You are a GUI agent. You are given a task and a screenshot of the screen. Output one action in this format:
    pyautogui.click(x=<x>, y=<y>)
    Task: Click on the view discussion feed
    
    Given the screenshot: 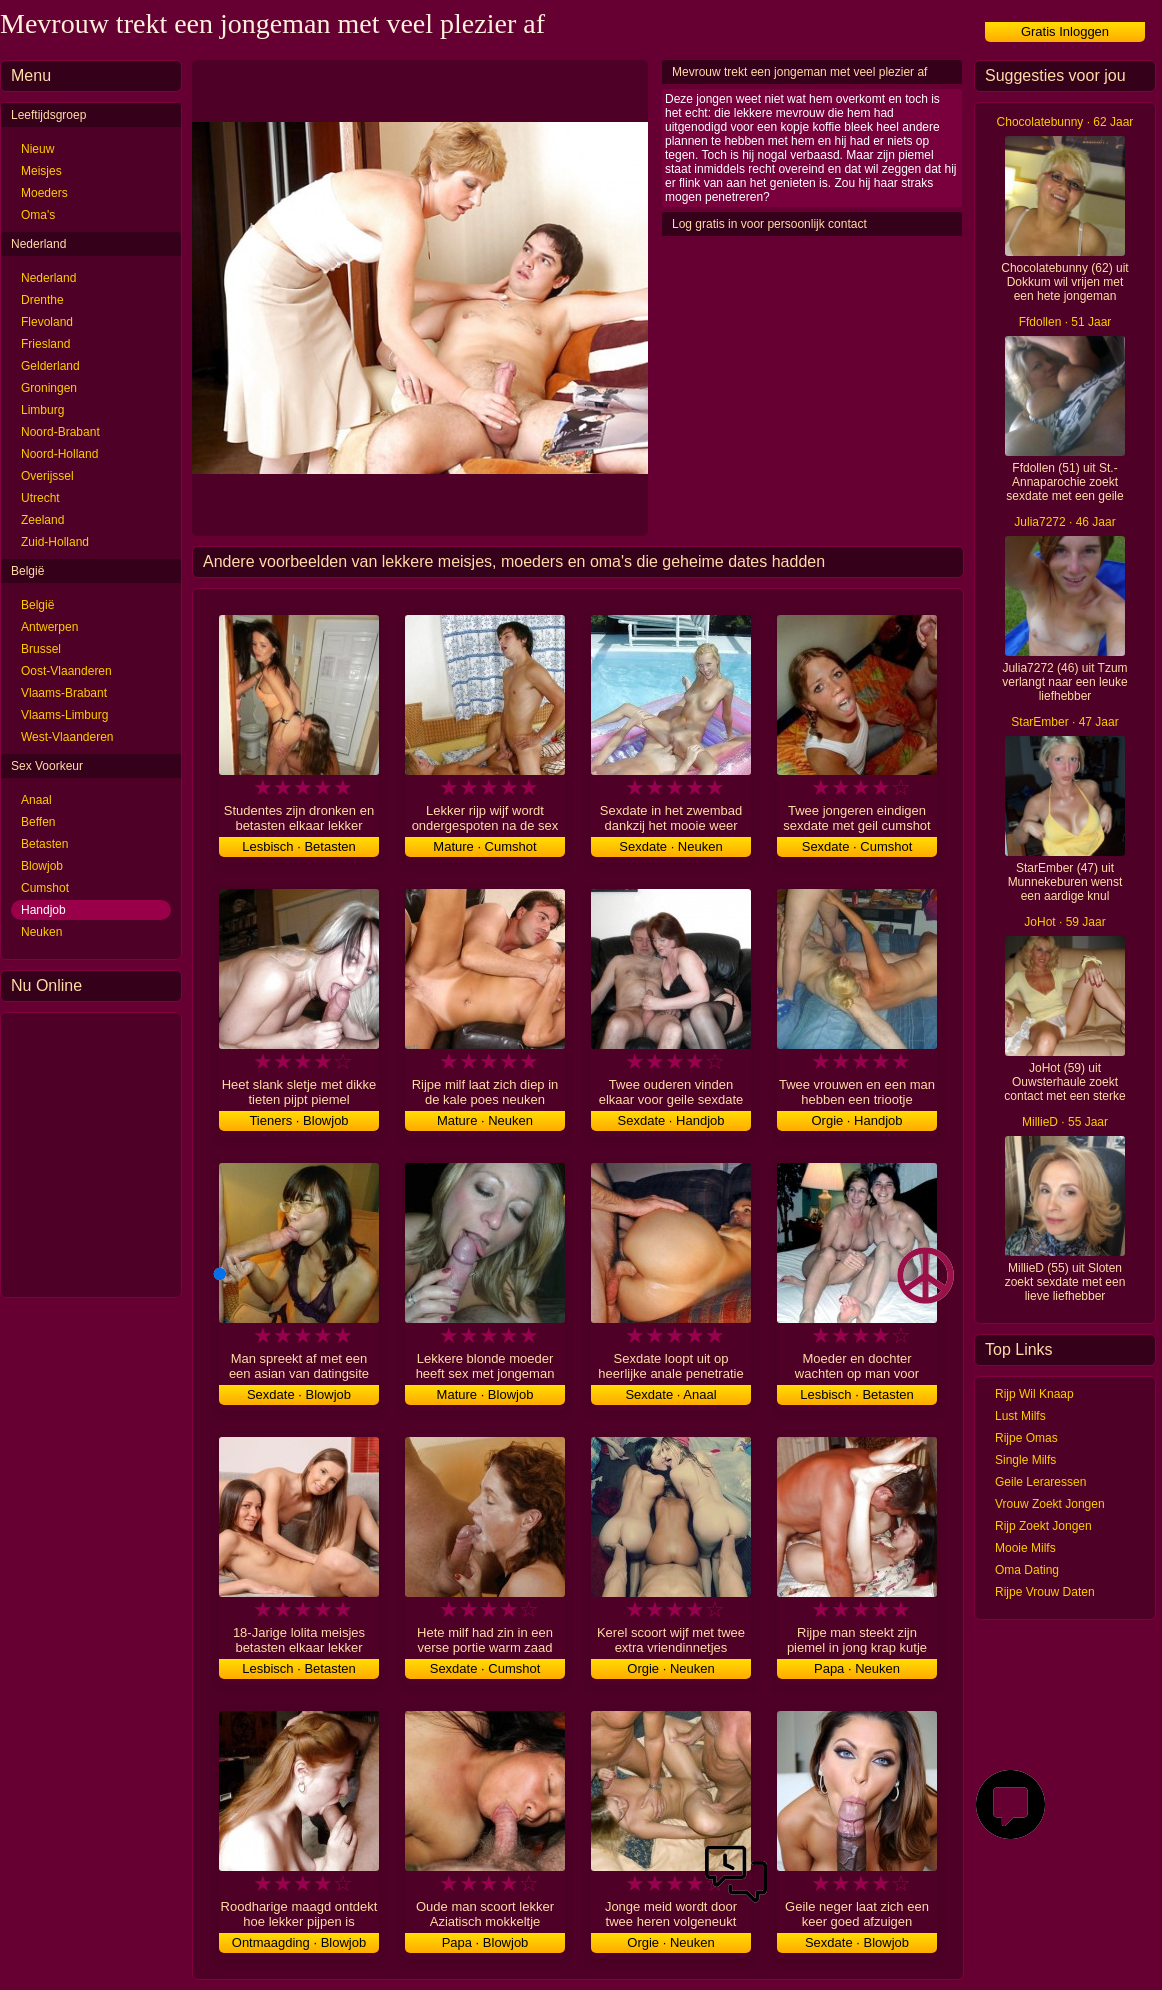 What is the action you would take?
    pyautogui.click(x=1010, y=1804)
    